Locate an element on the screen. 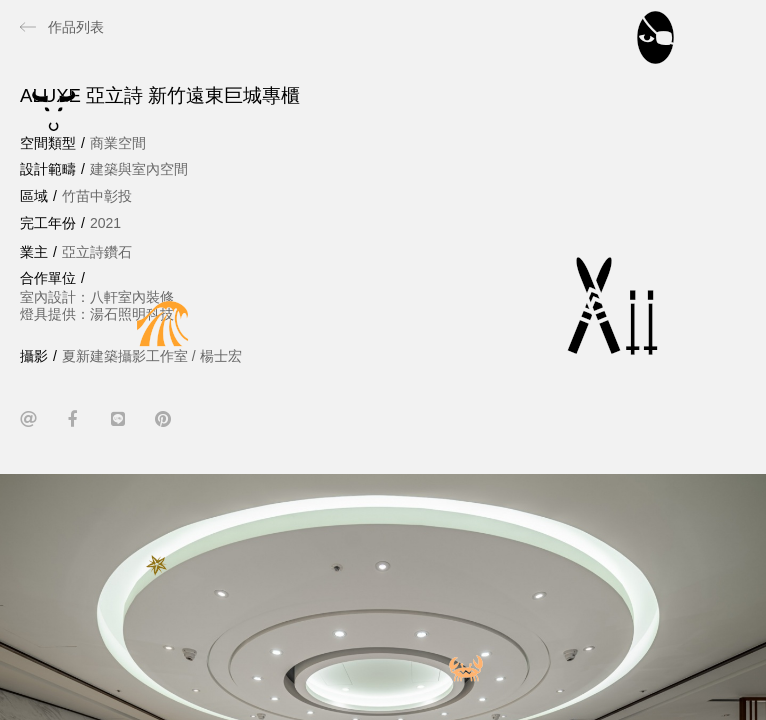 The height and width of the screenshot is (720, 766). indicates ocean or water-related content is located at coordinates (162, 320).